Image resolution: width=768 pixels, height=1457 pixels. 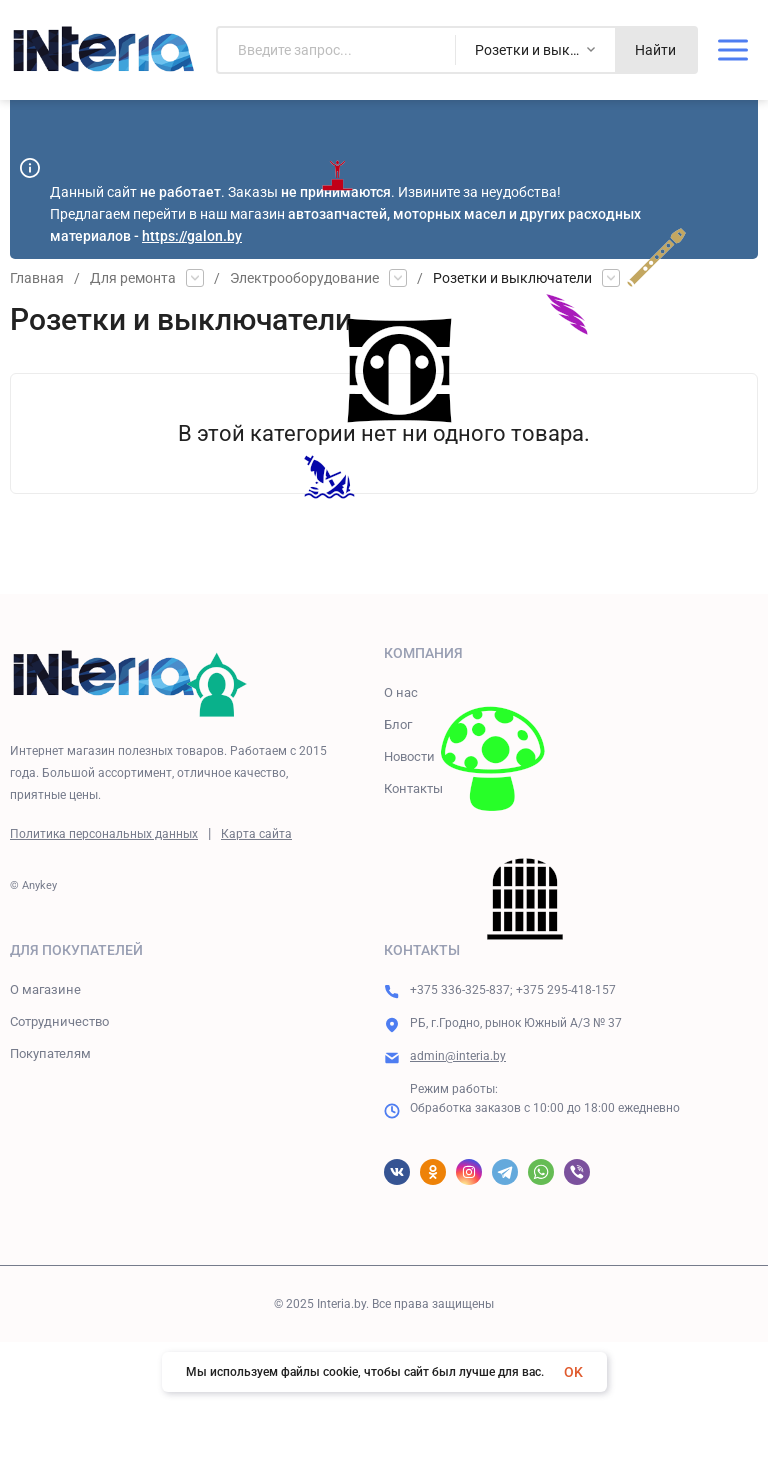 I want to click on indicates a jail or prison location, so click(x=525, y=899).